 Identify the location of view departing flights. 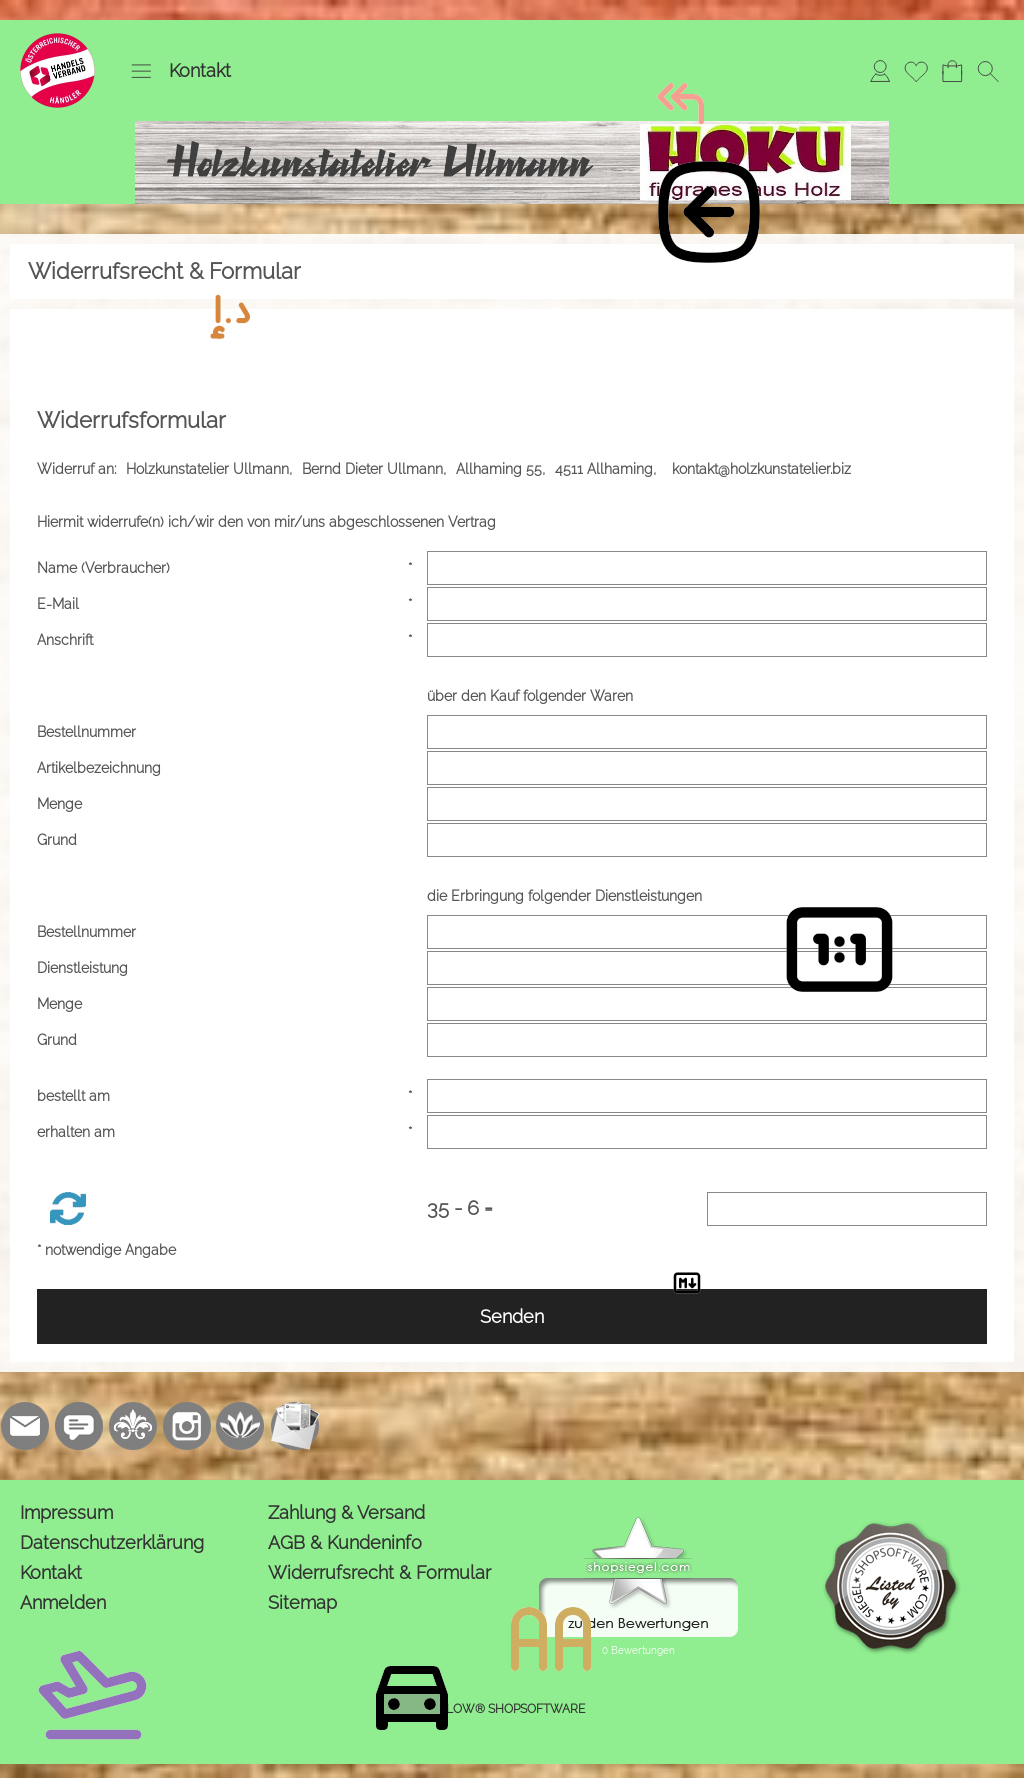
(93, 1691).